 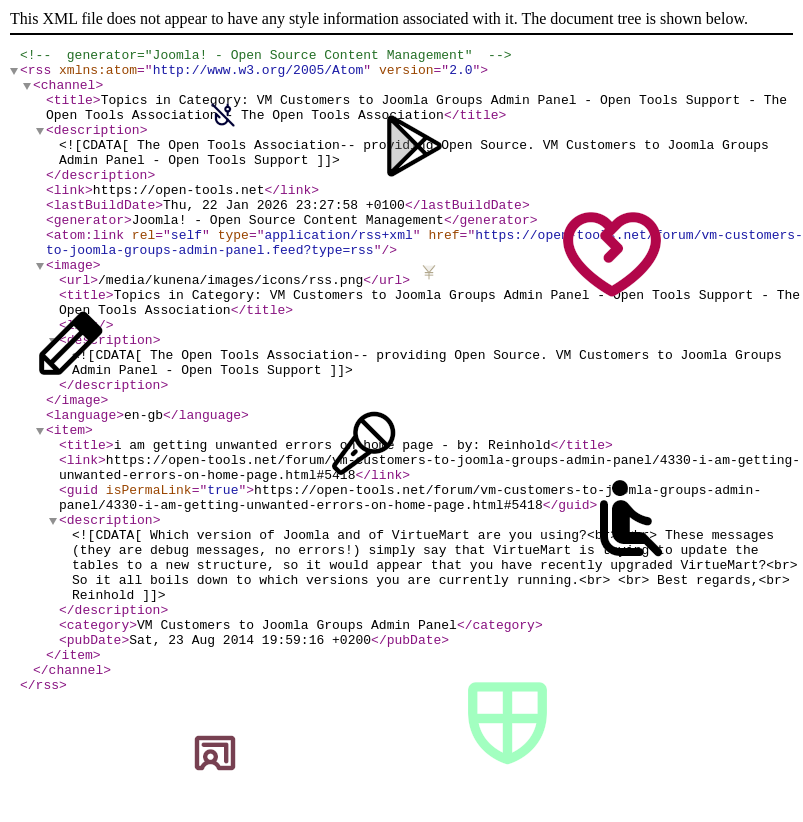 I want to click on access teaching or presentation tools, so click(x=215, y=753).